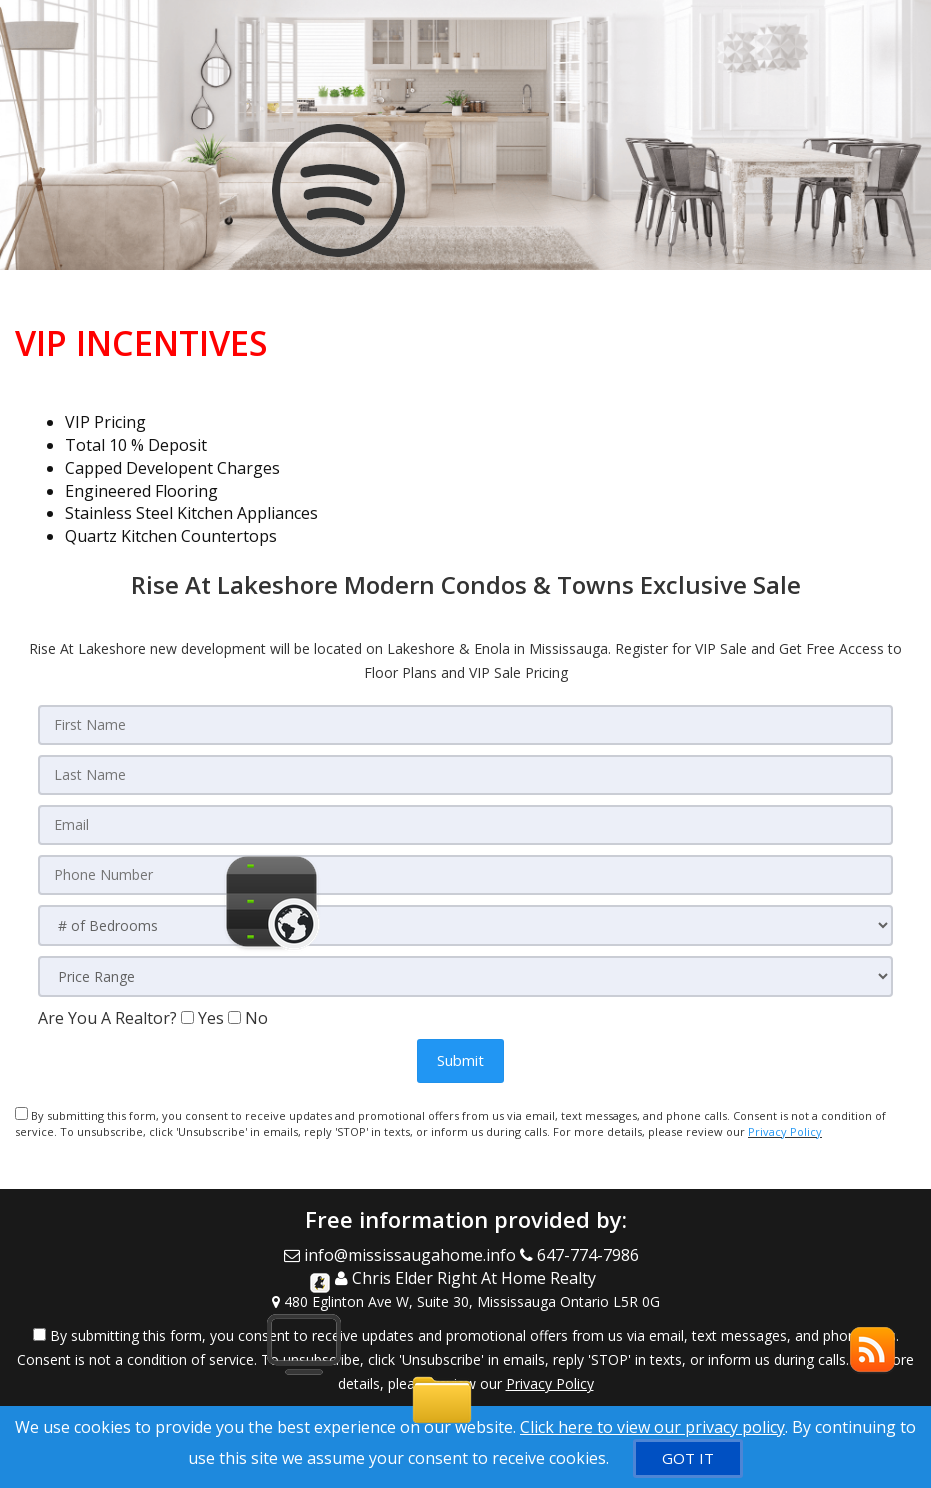 This screenshot has height=1488, width=931. What do you see at coordinates (338, 190) in the screenshot?
I see `open spotify` at bounding box center [338, 190].